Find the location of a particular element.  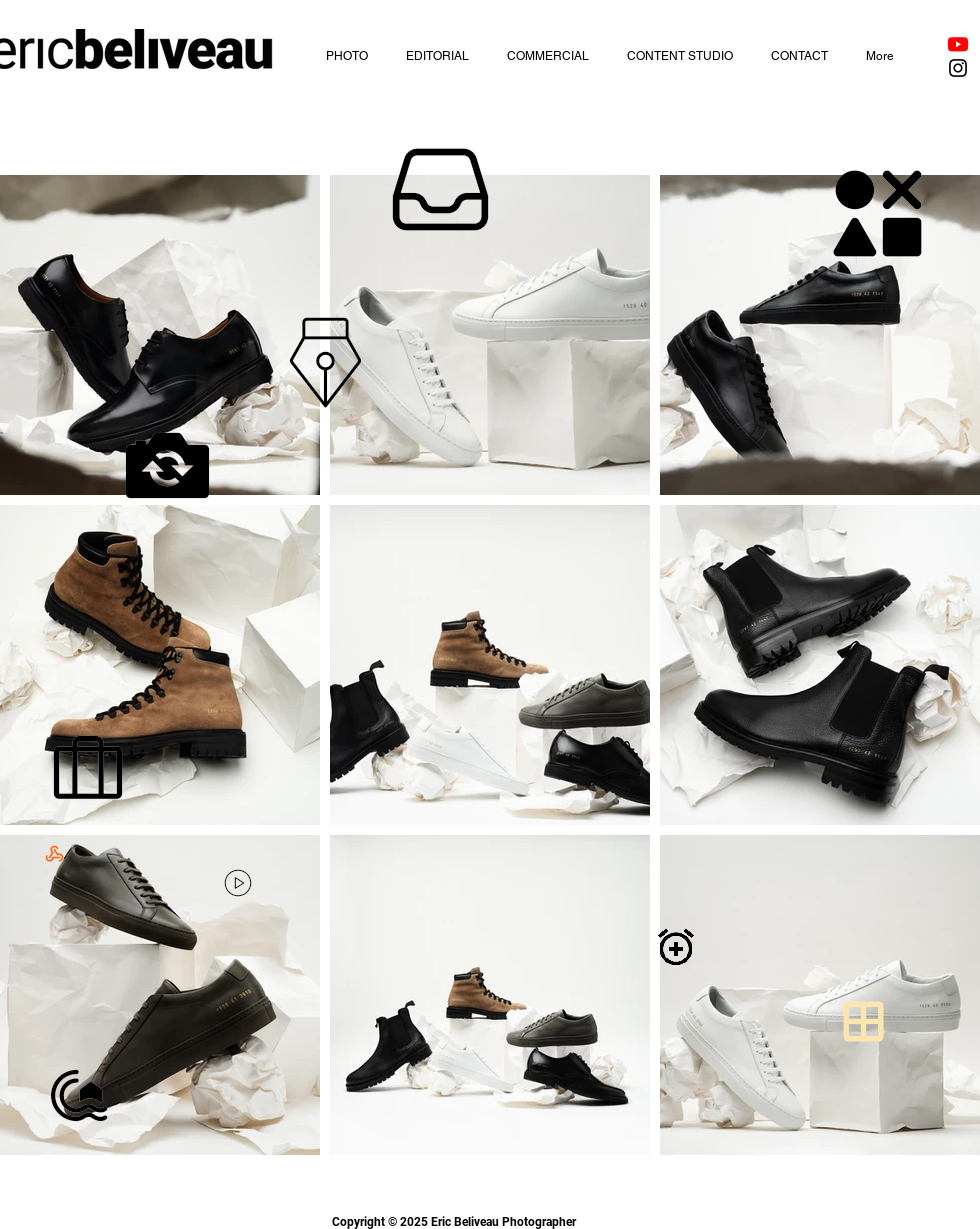

access drawing or illustration tools is located at coordinates (325, 359).